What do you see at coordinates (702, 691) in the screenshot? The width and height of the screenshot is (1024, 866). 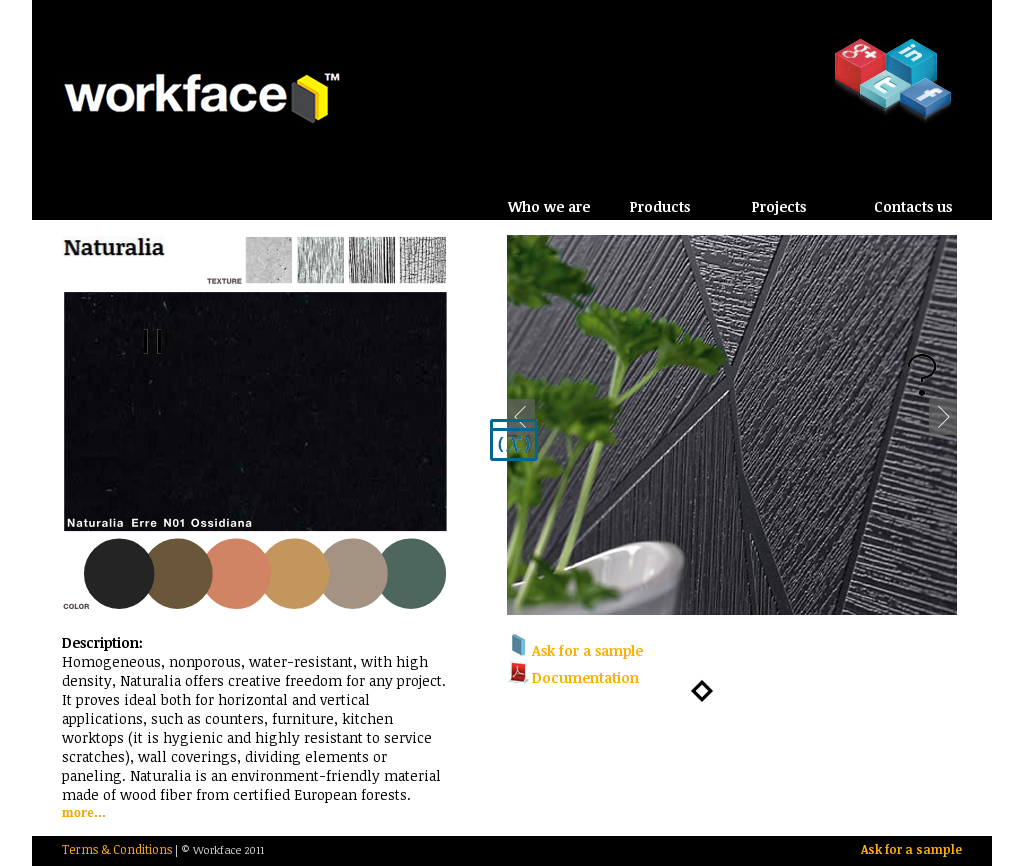 I see `unverified log breakpoint in debug mode` at bounding box center [702, 691].